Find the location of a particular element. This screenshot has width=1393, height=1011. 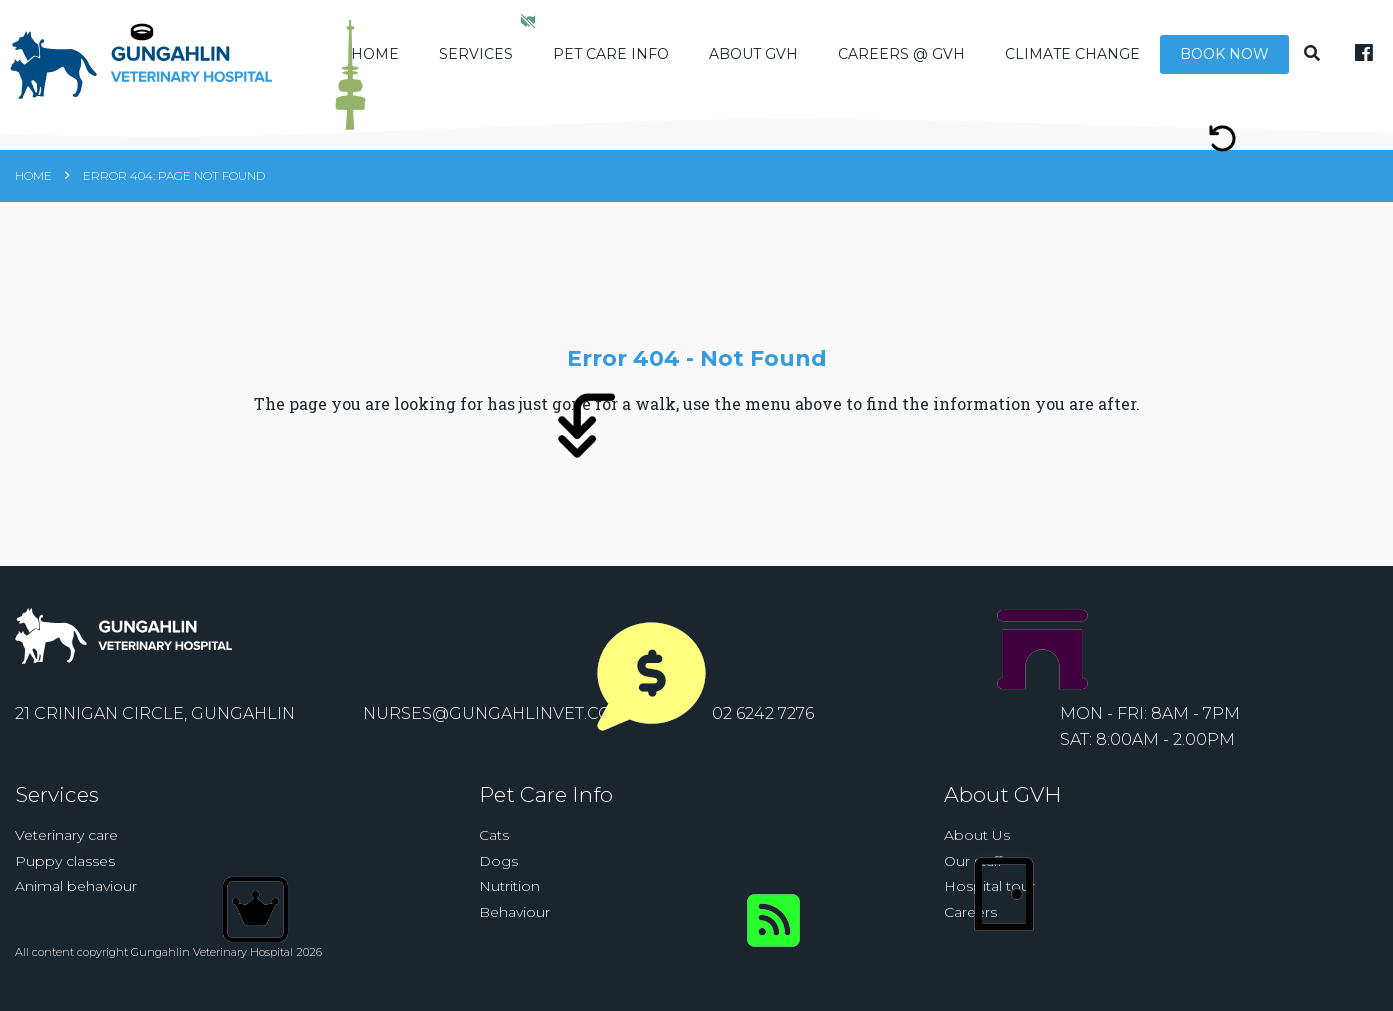

view payment or billing messages is located at coordinates (651, 676).